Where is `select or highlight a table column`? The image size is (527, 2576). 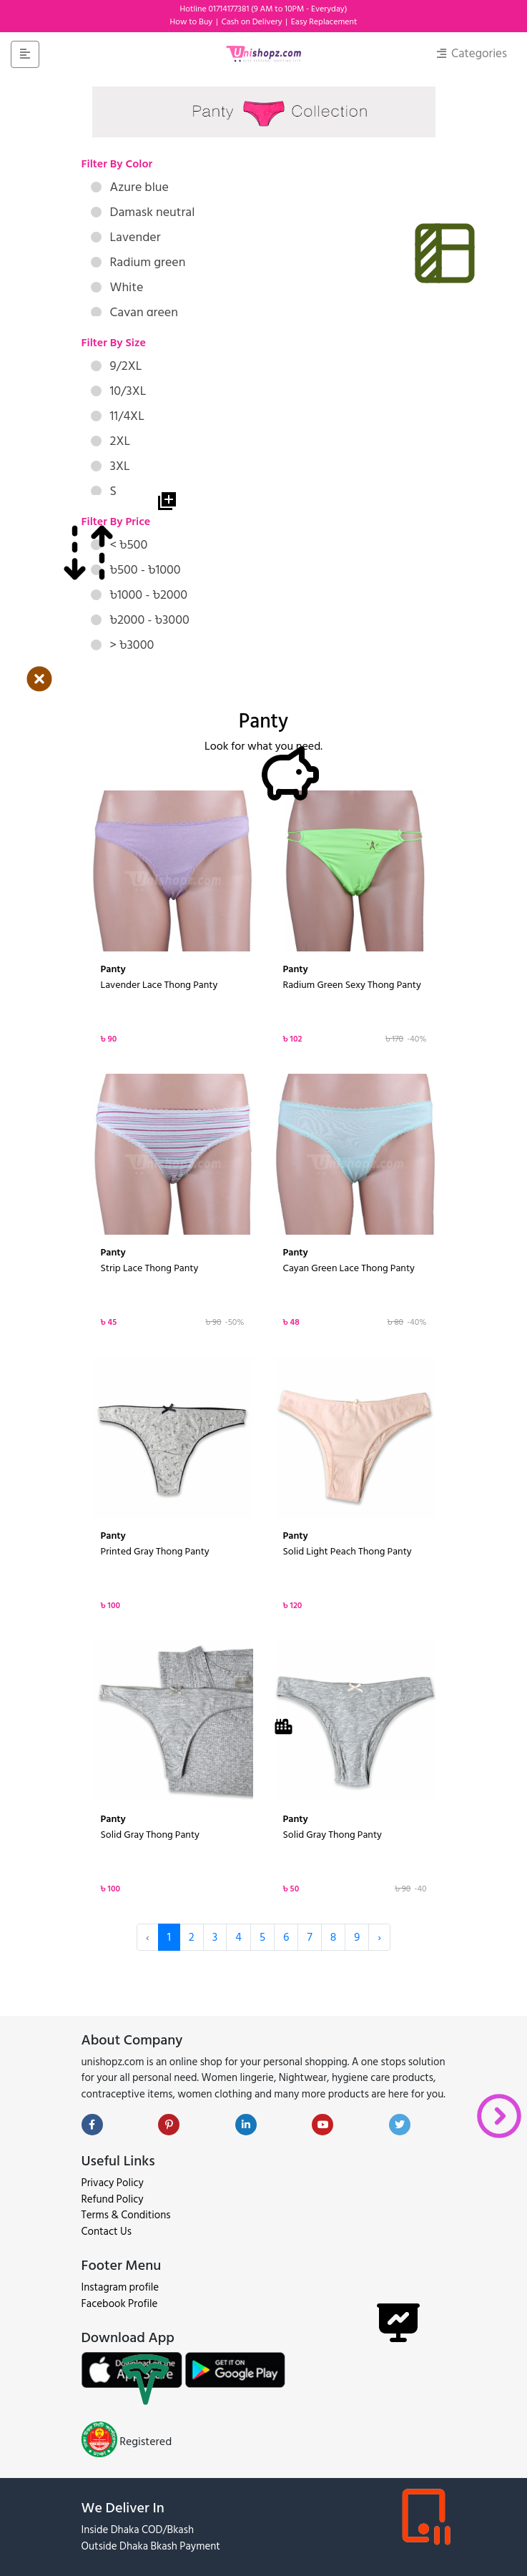 select or highlight a table column is located at coordinates (445, 253).